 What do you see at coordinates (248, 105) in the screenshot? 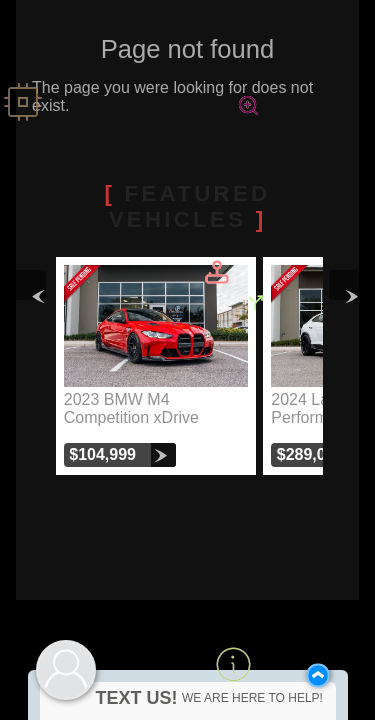
I see `zoom in on content or image` at bounding box center [248, 105].